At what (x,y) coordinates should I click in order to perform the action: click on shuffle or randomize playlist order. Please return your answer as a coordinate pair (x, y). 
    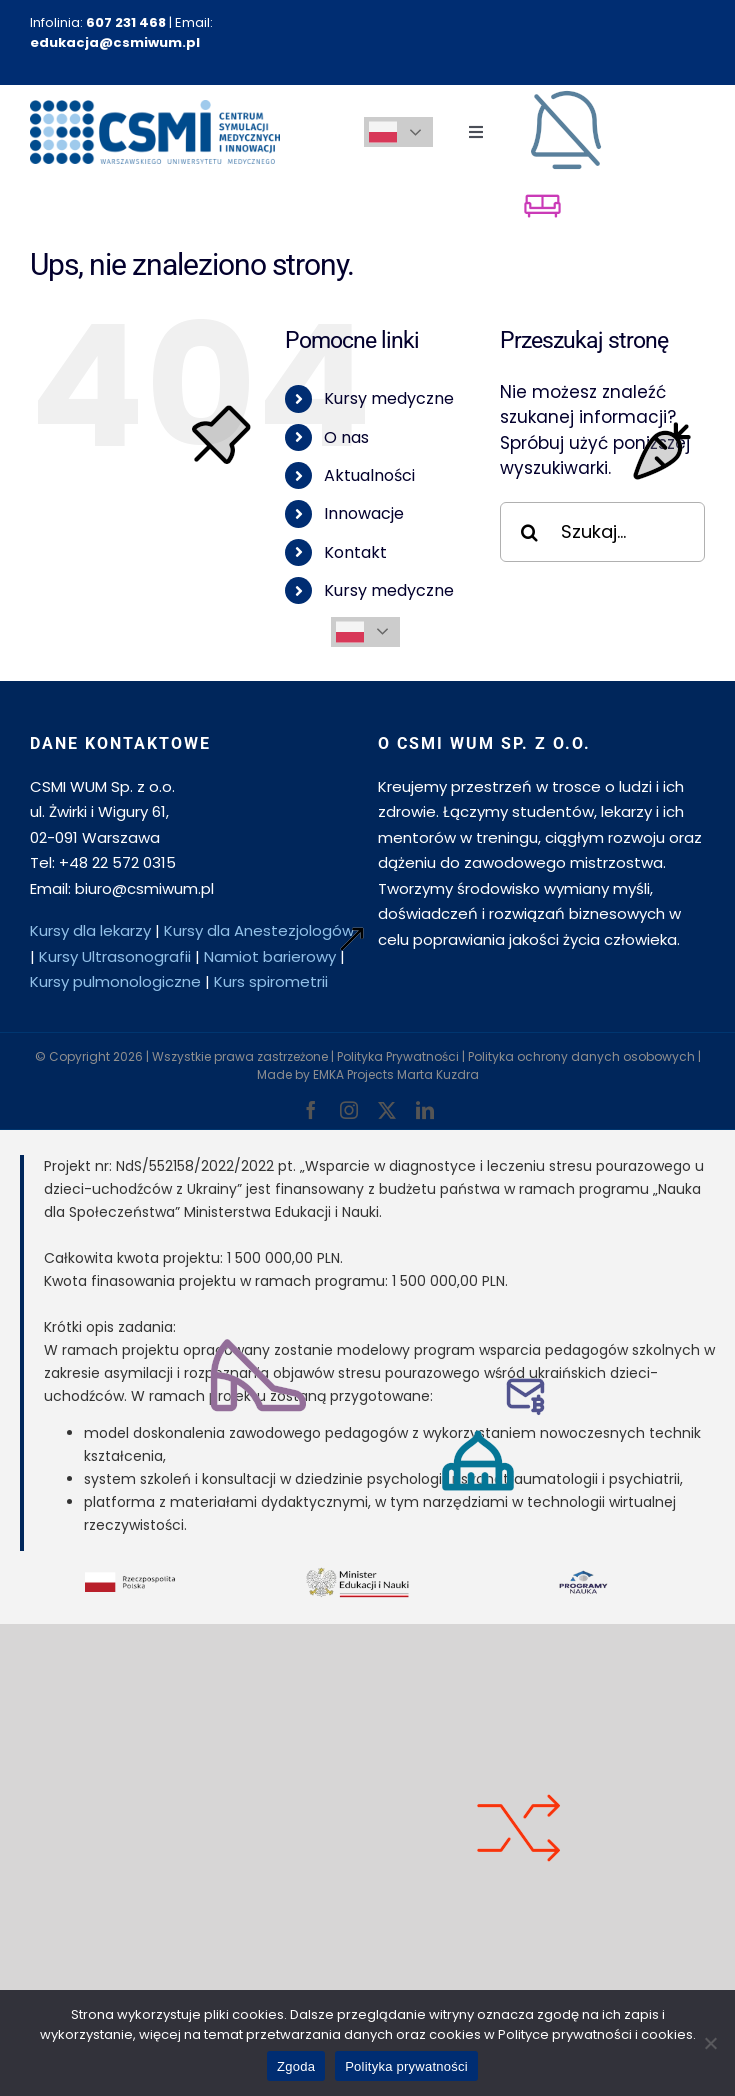
    Looking at the image, I should click on (517, 1828).